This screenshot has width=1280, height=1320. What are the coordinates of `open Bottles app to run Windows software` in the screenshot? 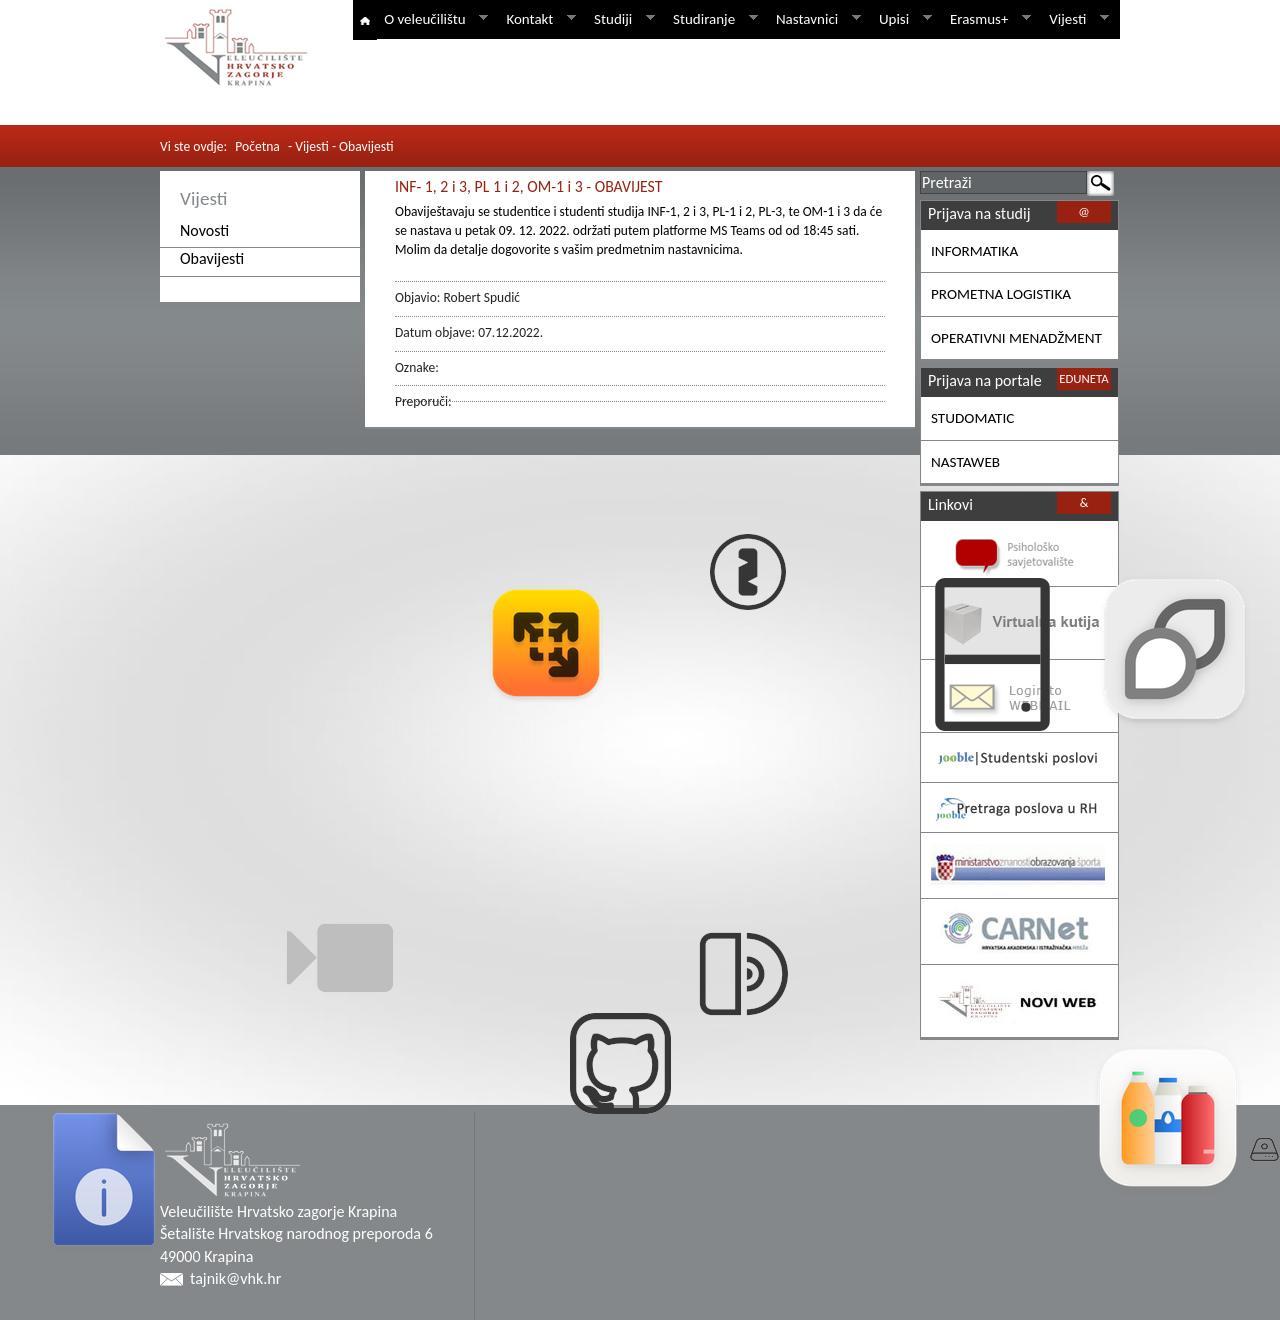 It's located at (1168, 1118).